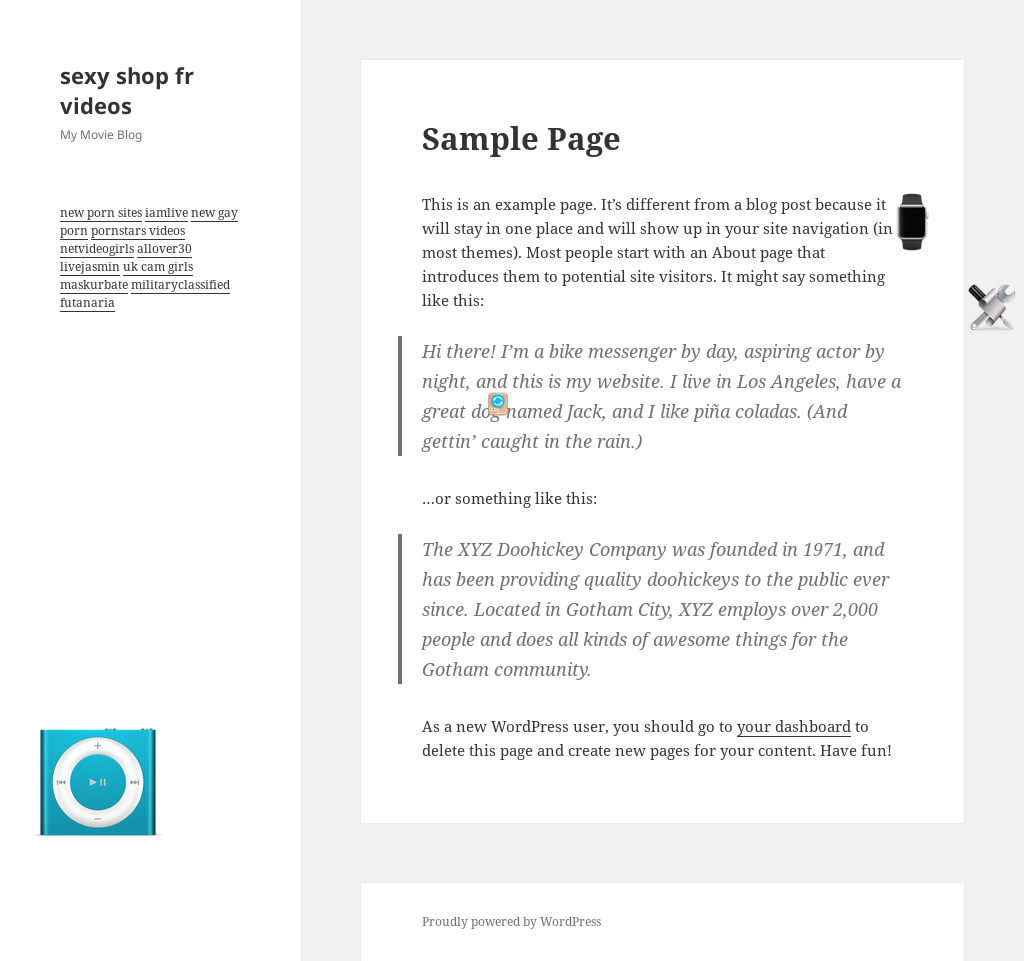 The image size is (1024, 961). What do you see at coordinates (992, 308) in the screenshot?
I see `open applescript utility for automation settings` at bounding box center [992, 308].